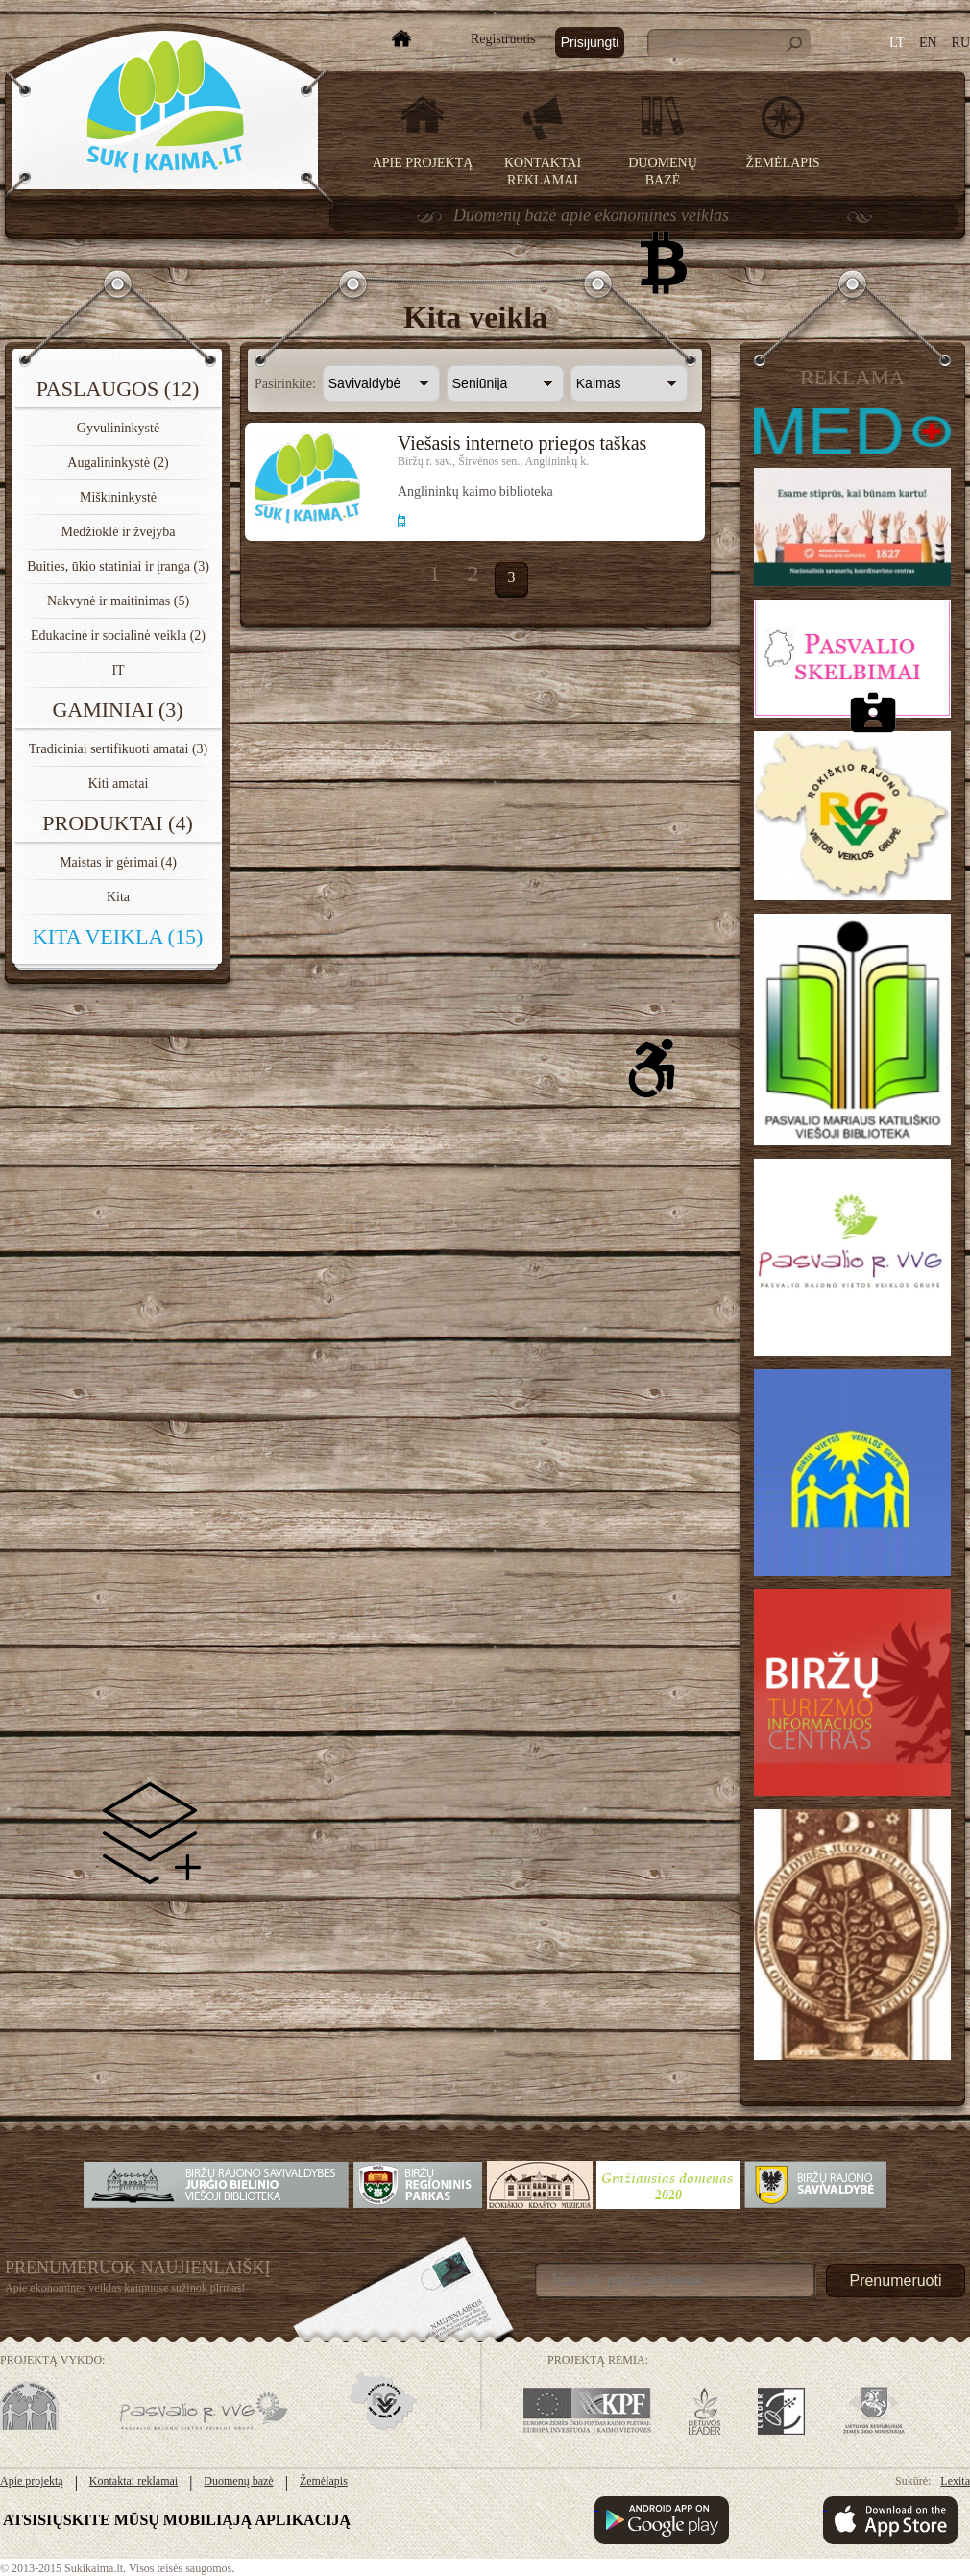 The height and width of the screenshot is (2576, 970). Describe the element at coordinates (651, 1067) in the screenshot. I see `indicates wheelchair accessibility` at that location.